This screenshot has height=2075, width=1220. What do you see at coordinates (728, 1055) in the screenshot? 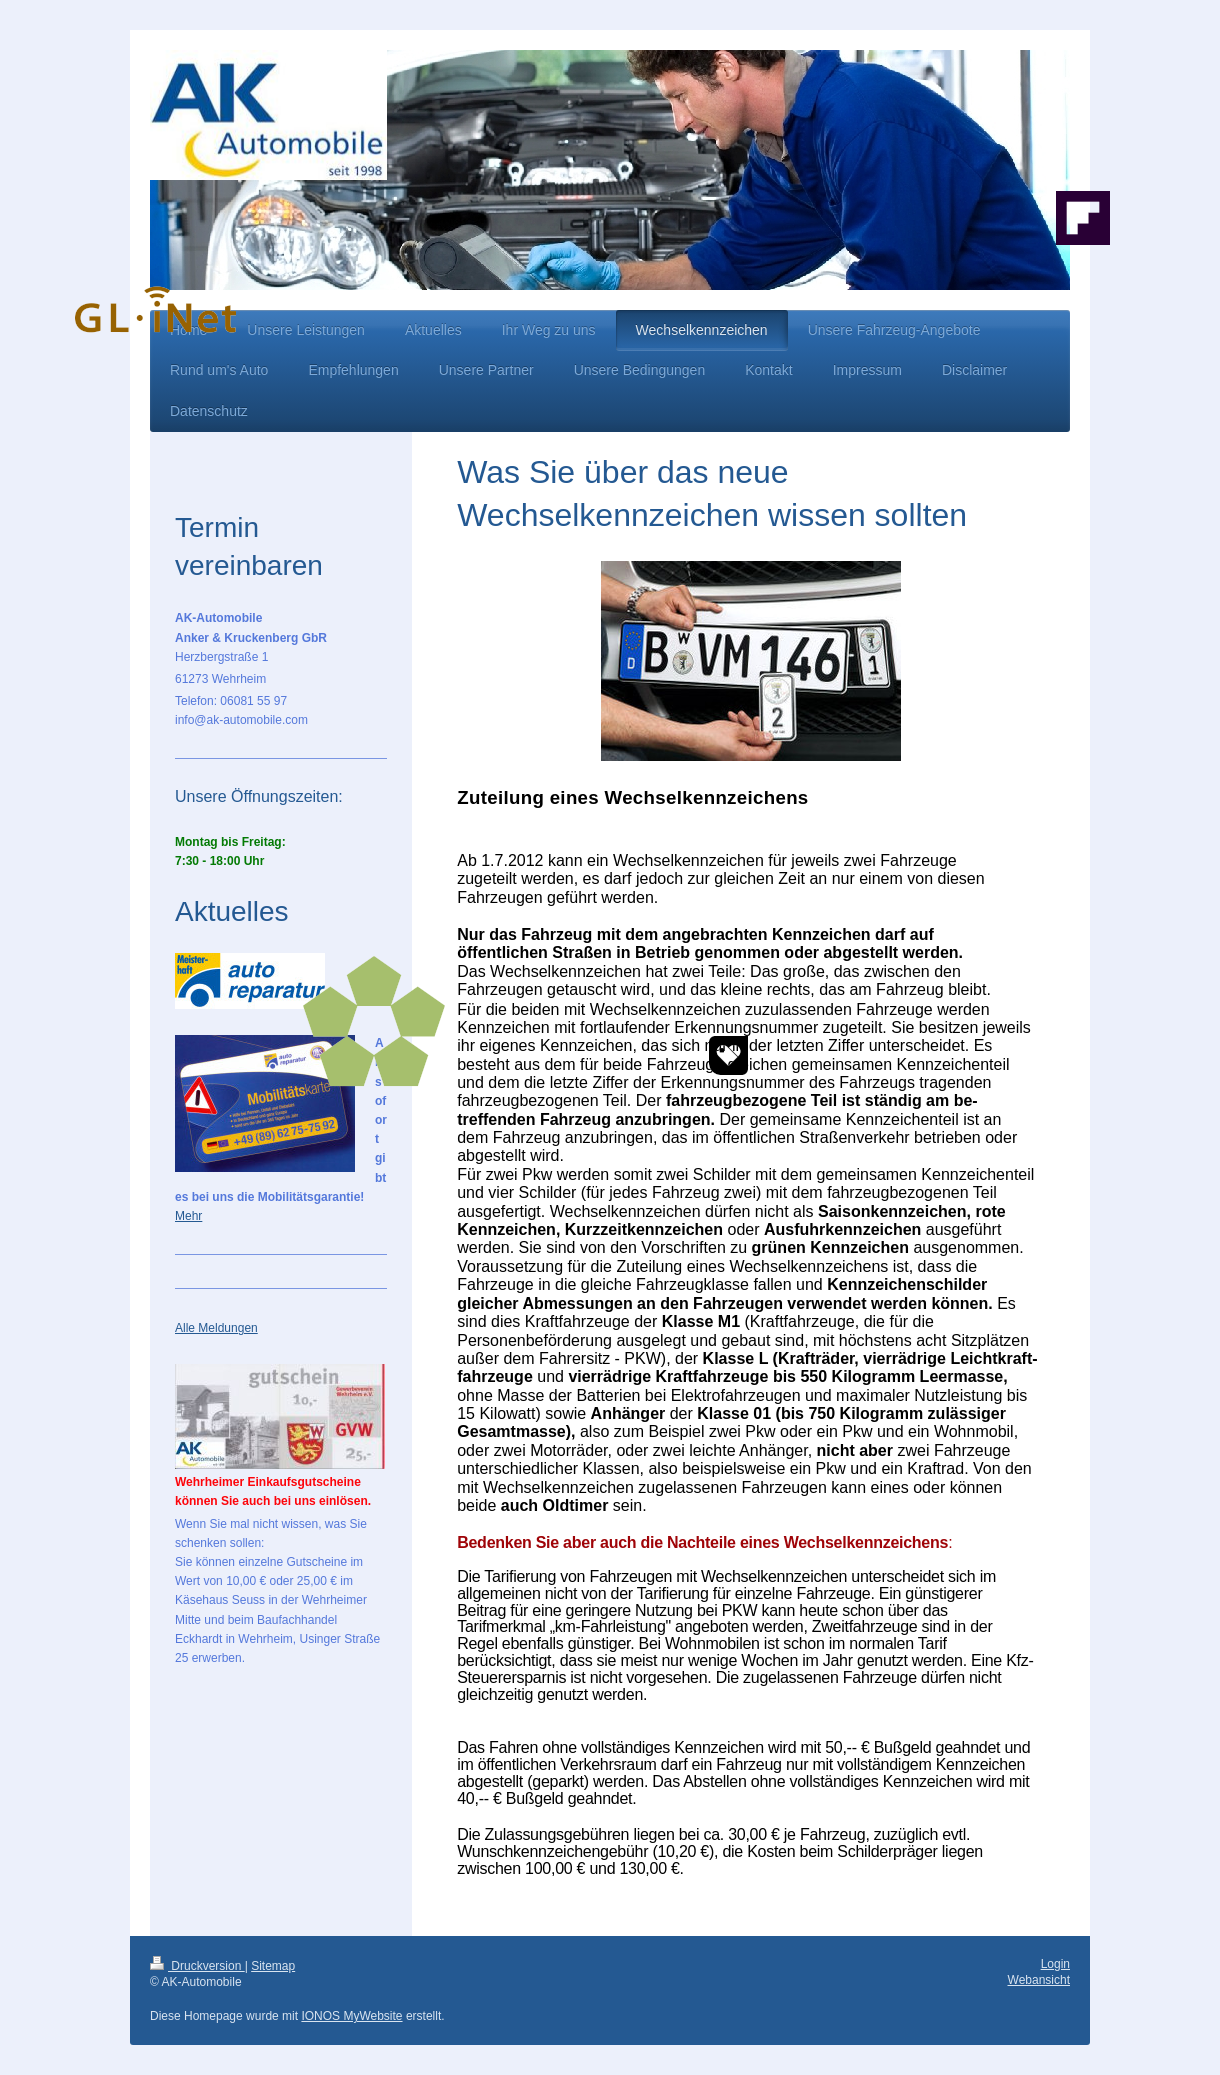
I see `visit payhip website or storefront` at bounding box center [728, 1055].